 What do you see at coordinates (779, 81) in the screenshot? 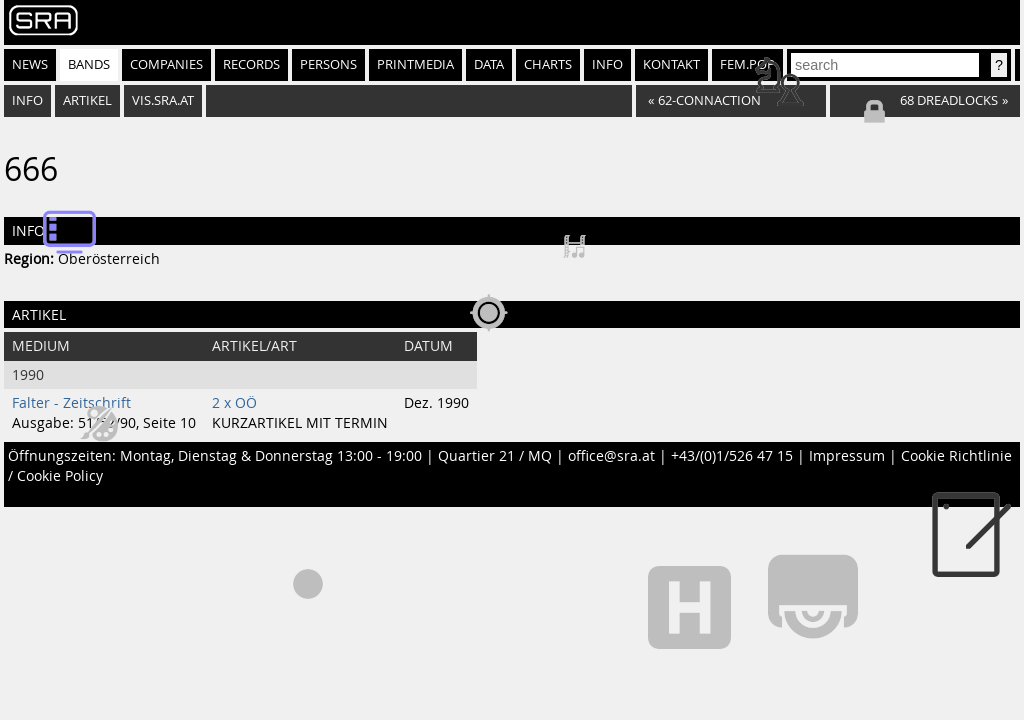
I see `open chess game application` at bounding box center [779, 81].